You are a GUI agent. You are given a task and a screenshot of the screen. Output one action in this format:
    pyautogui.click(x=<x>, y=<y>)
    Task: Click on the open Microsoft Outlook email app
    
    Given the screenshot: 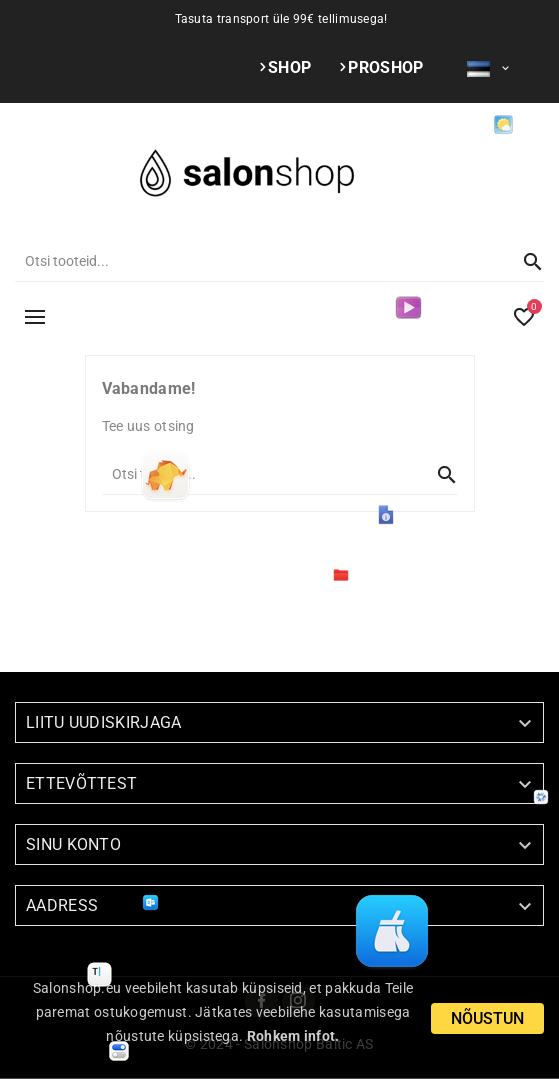 What is the action you would take?
    pyautogui.click(x=150, y=902)
    